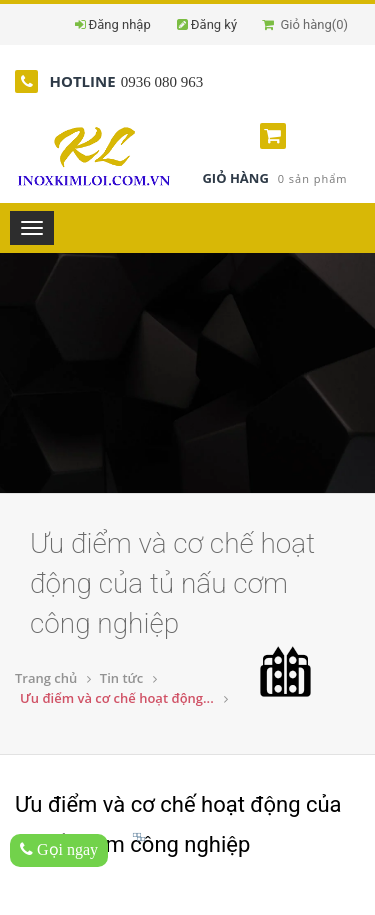 This screenshot has height=915, width=375. I want to click on rotate or place a z-shaped tetris block, so click(139, 837).